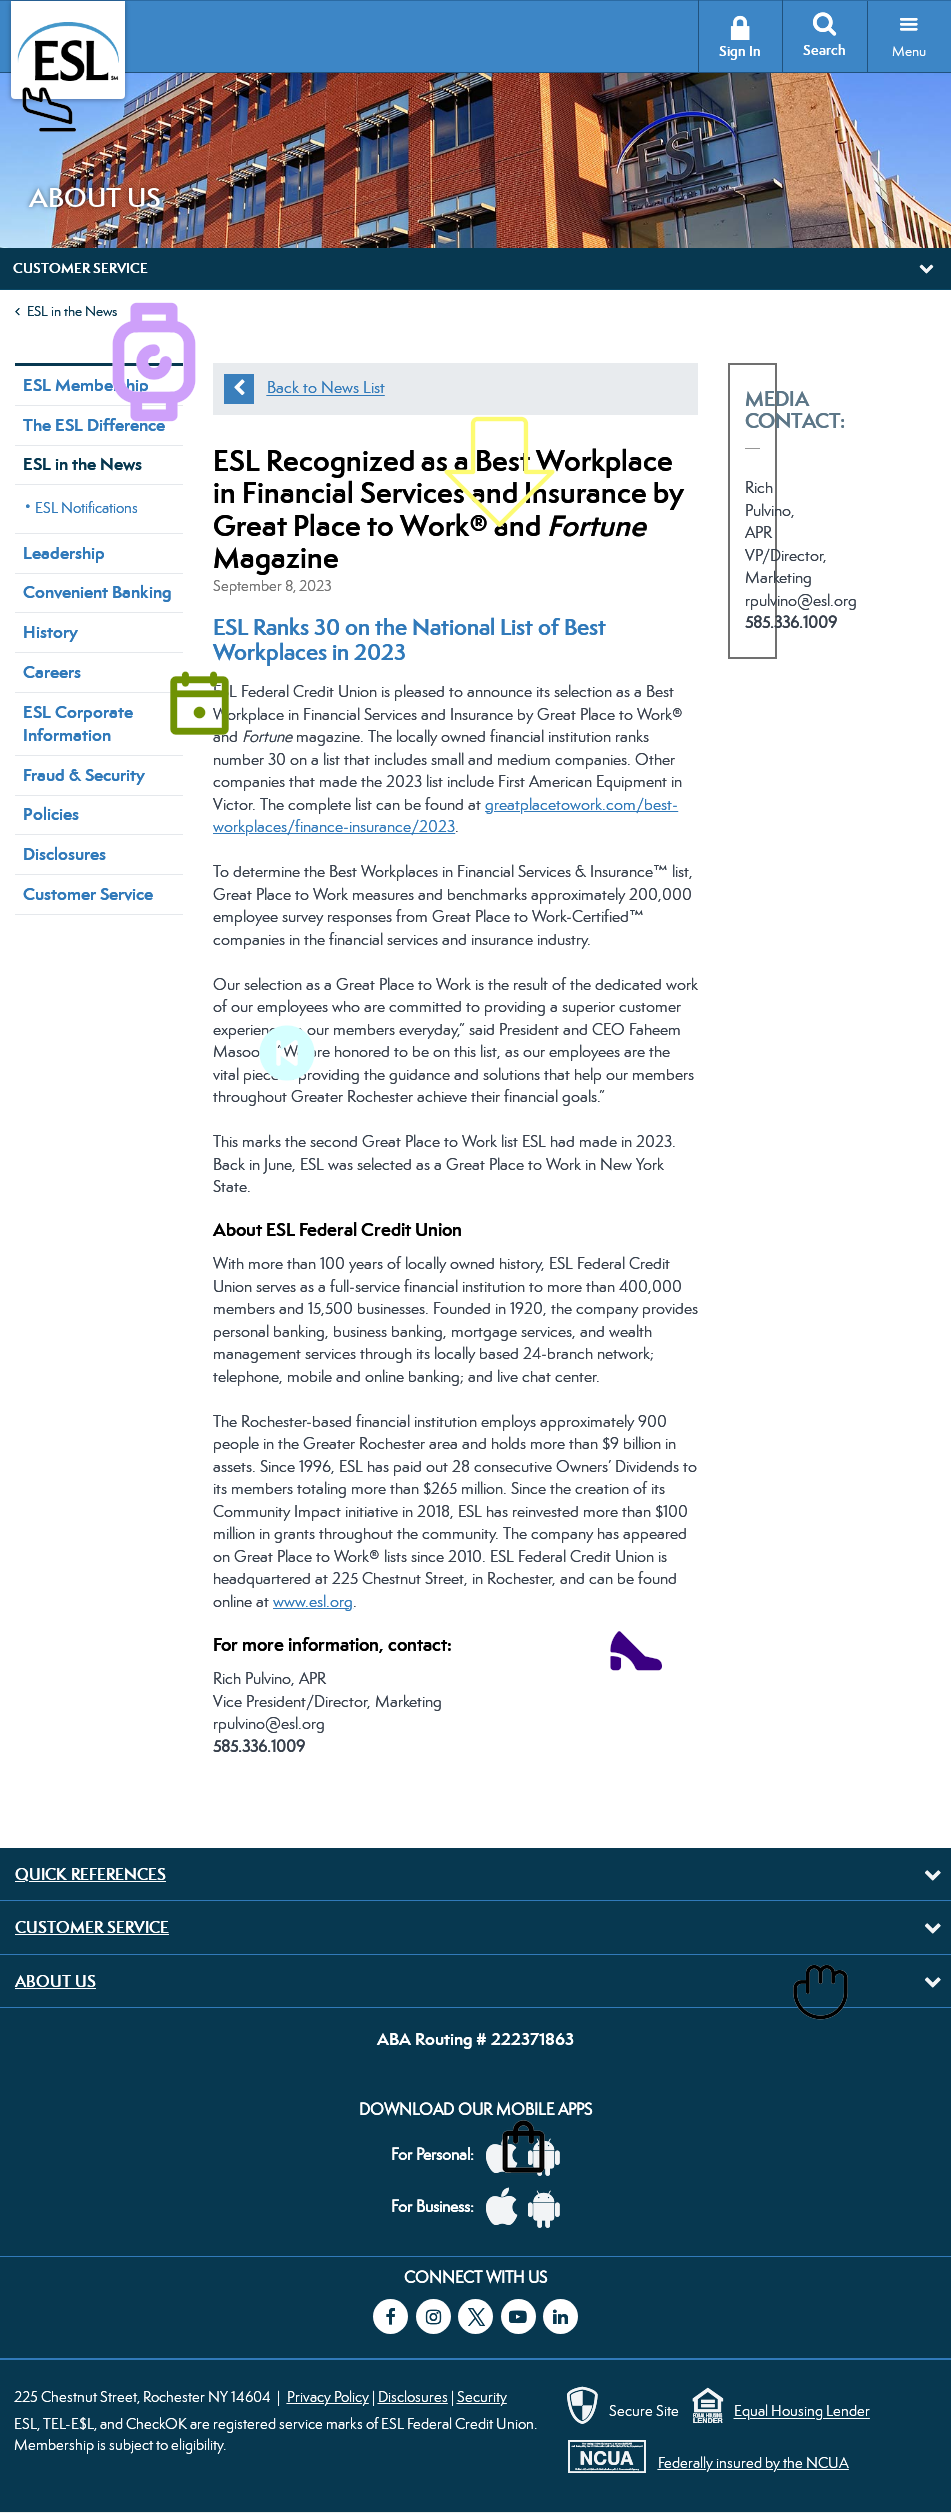 Image resolution: width=951 pixels, height=2513 pixels. Describe the element at coordinates (499, 467) in the screenshot. I see `download a file or content` at that location.